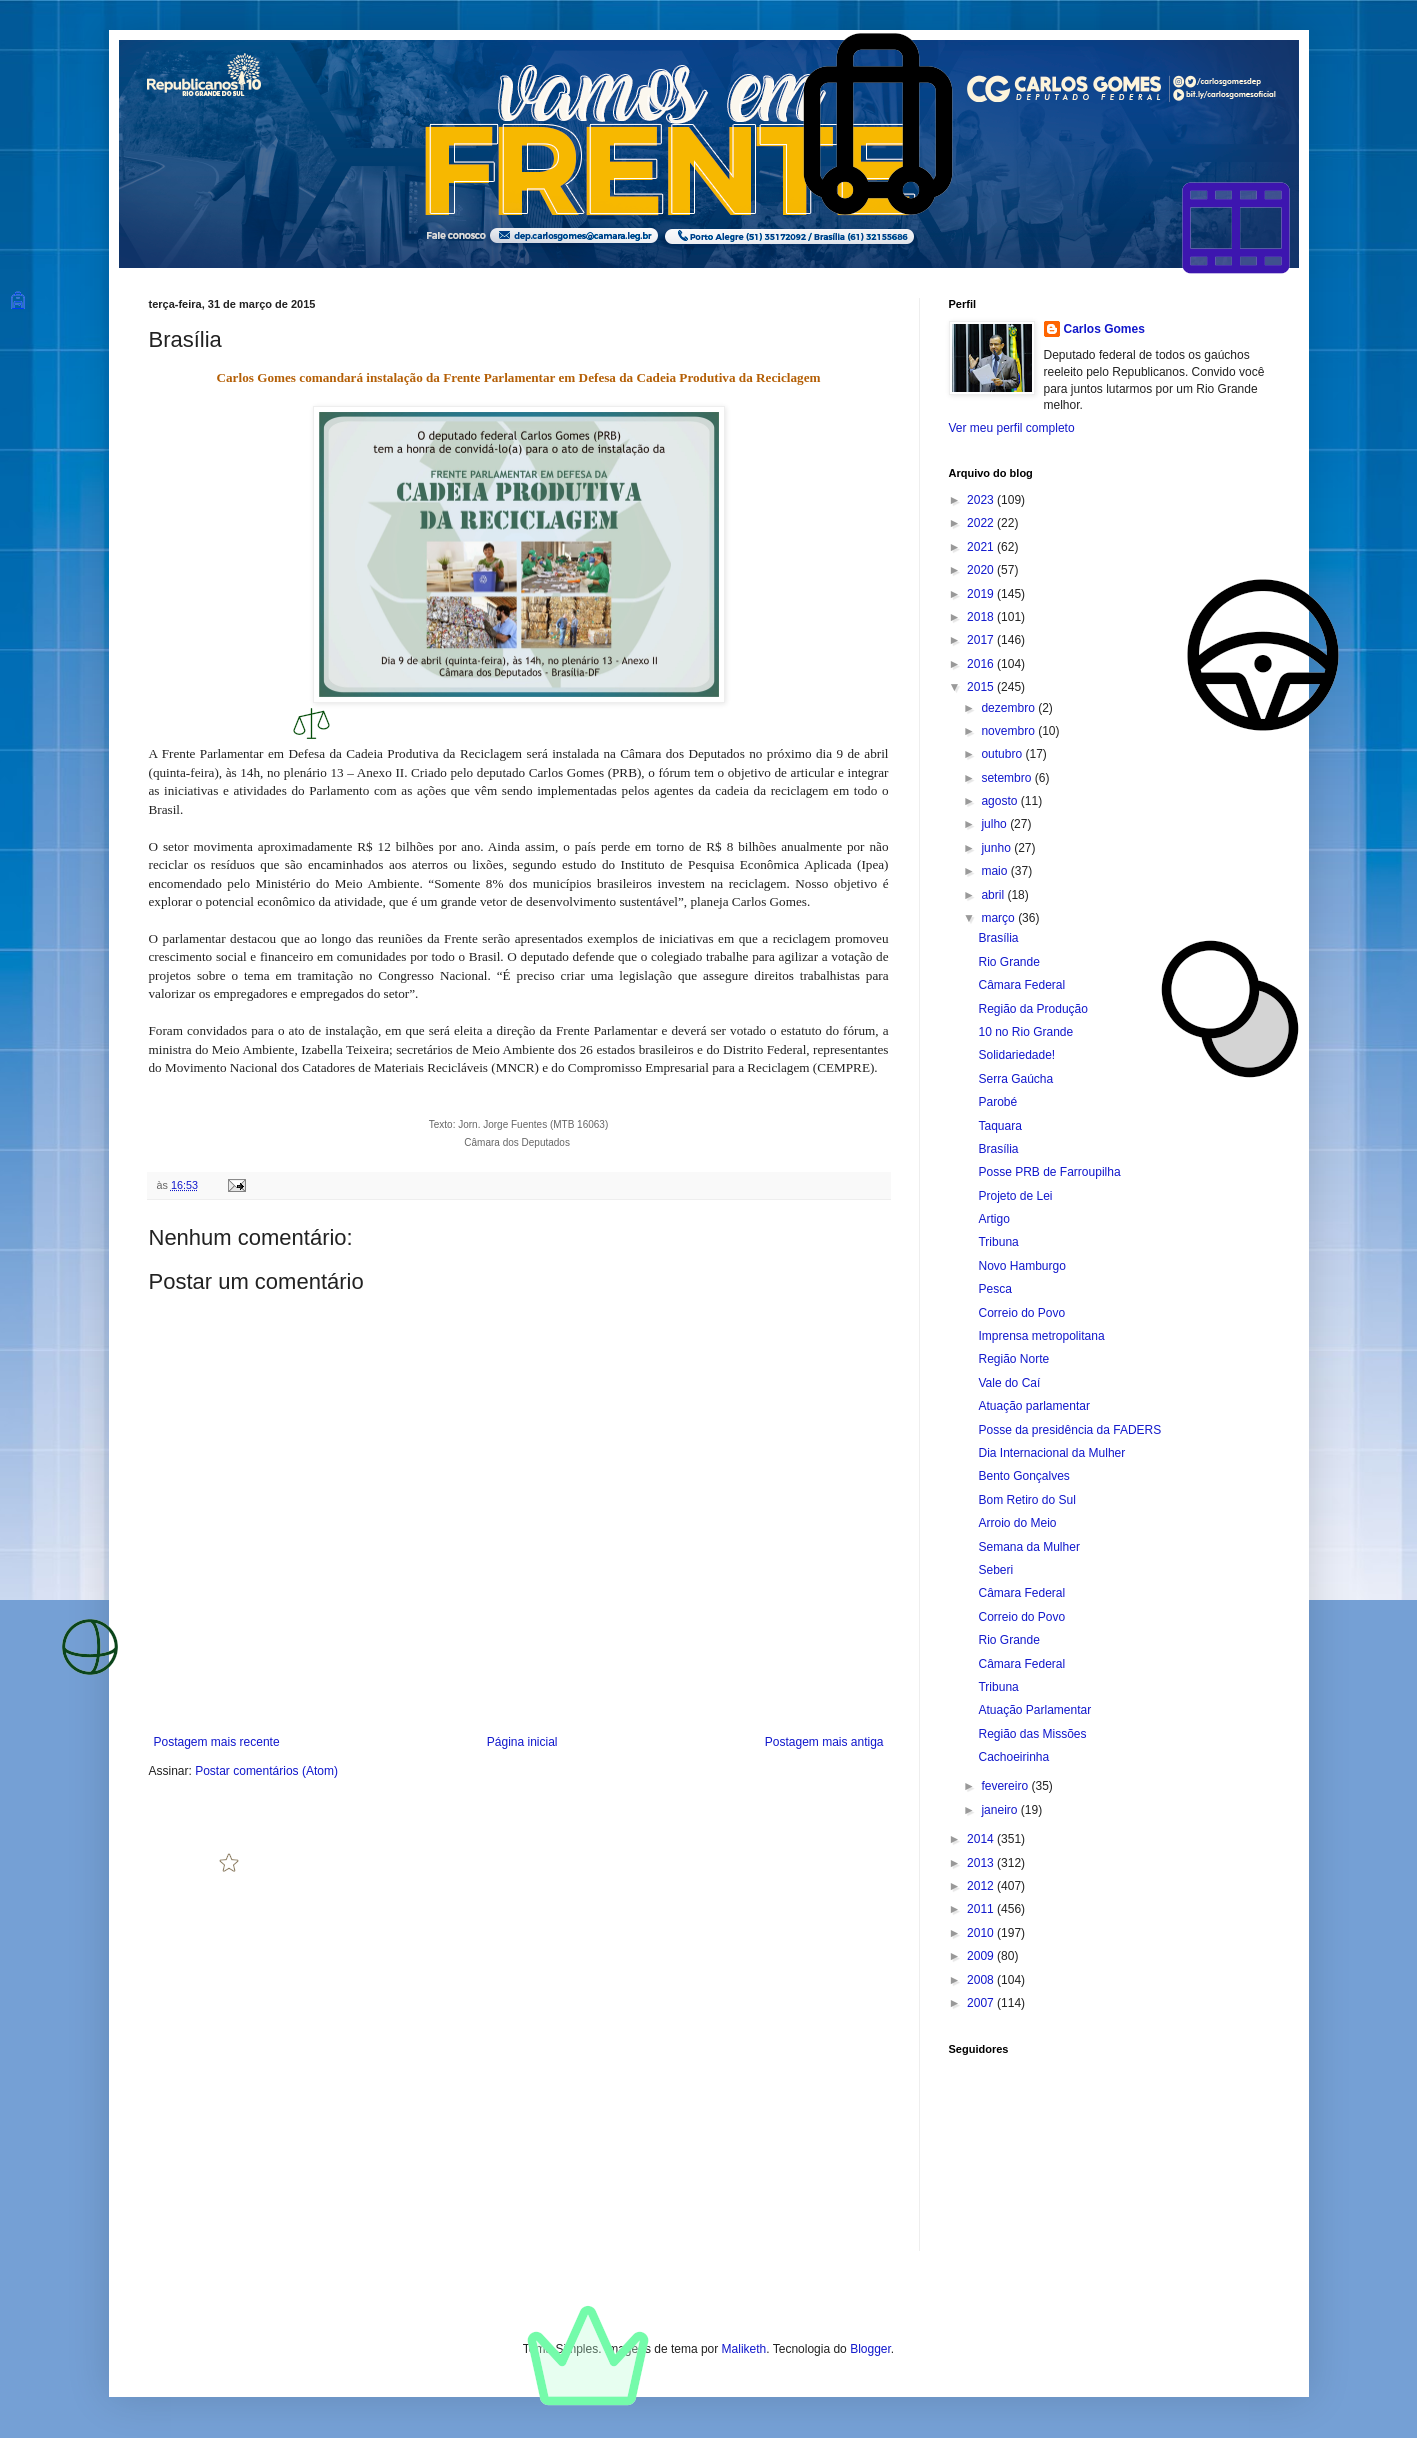 This screenshot has width=1417, height=2438. I want to click on access your inventory or stored items, so click(18, 301).